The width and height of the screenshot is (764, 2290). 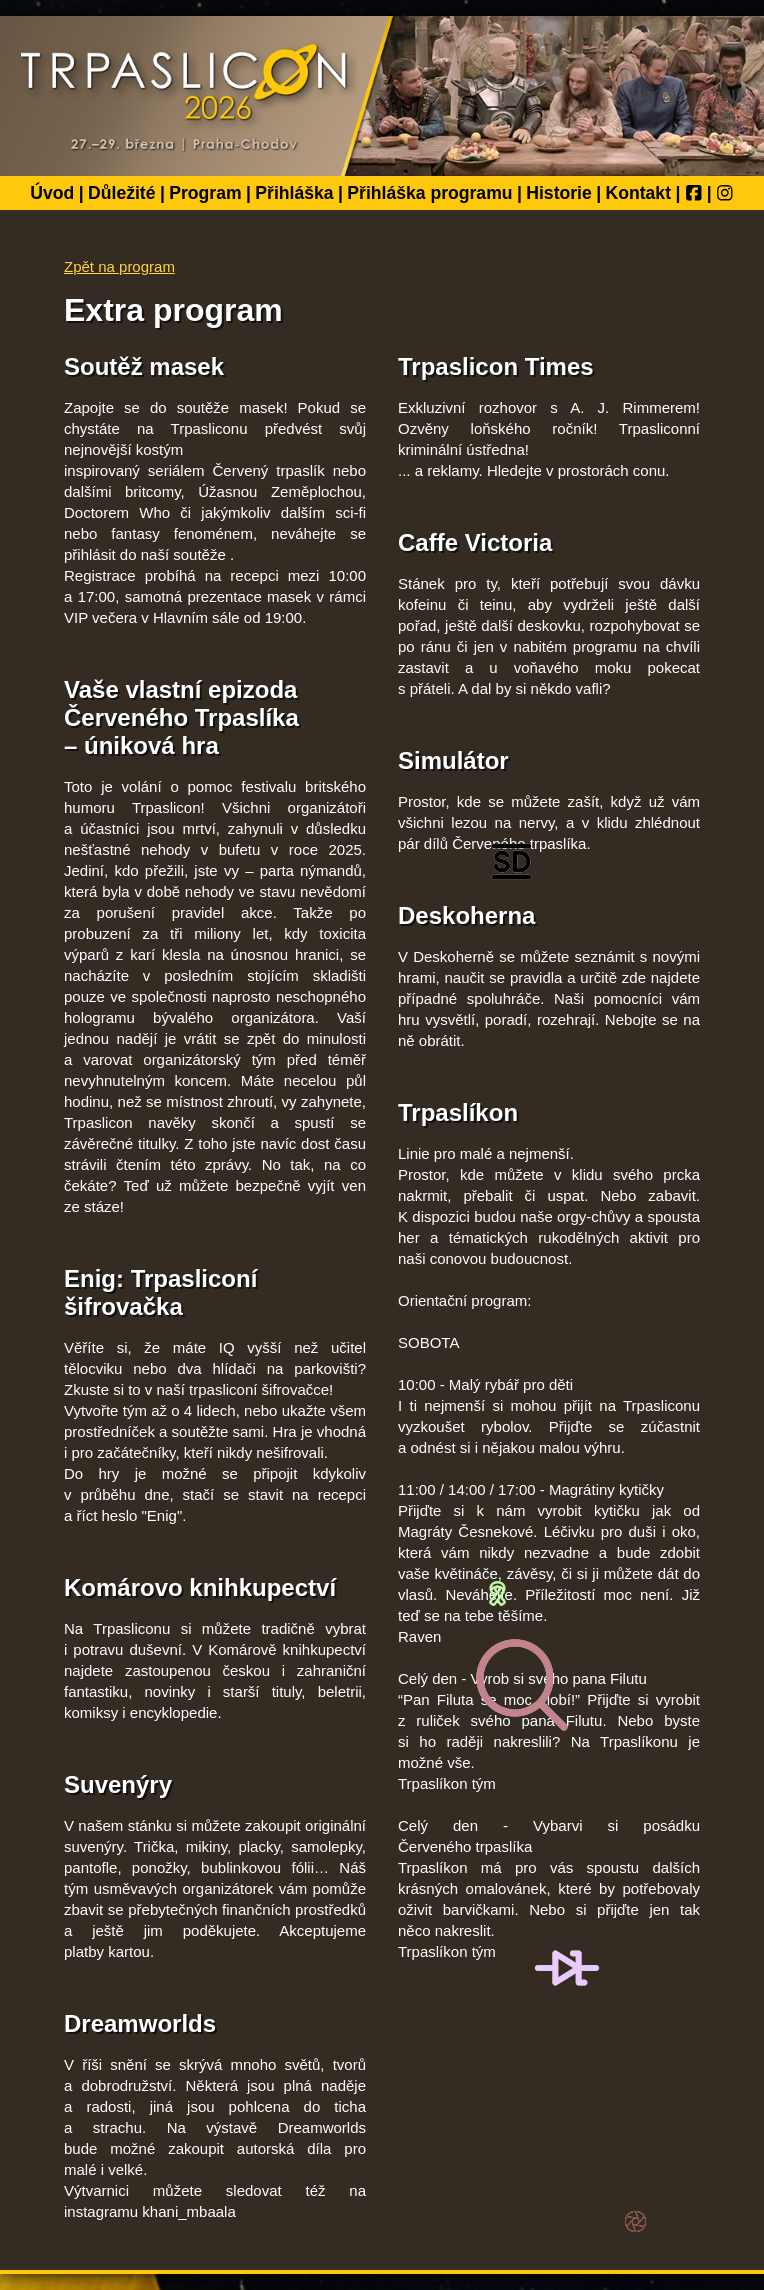 What do you see at coordinates (522, 1685) in the screenshot?
I see `search for content or items` at bounding box center [522, 1685].